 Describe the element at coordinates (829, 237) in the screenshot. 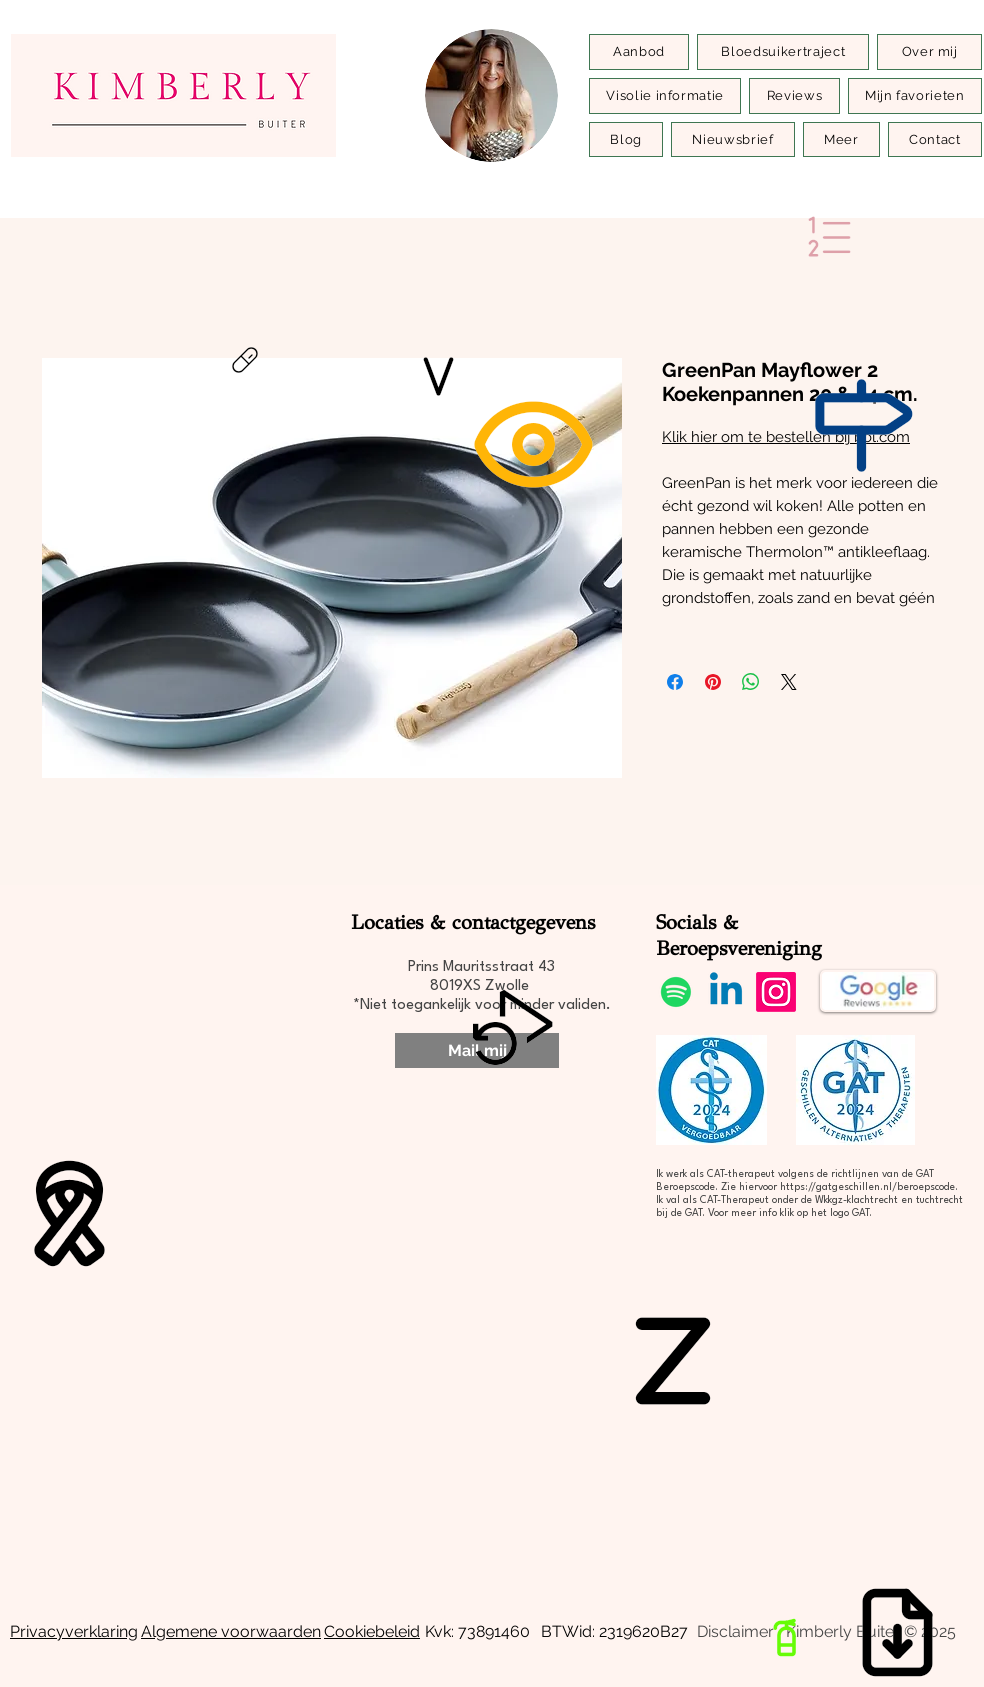

I see `create a numbered list` at that location.